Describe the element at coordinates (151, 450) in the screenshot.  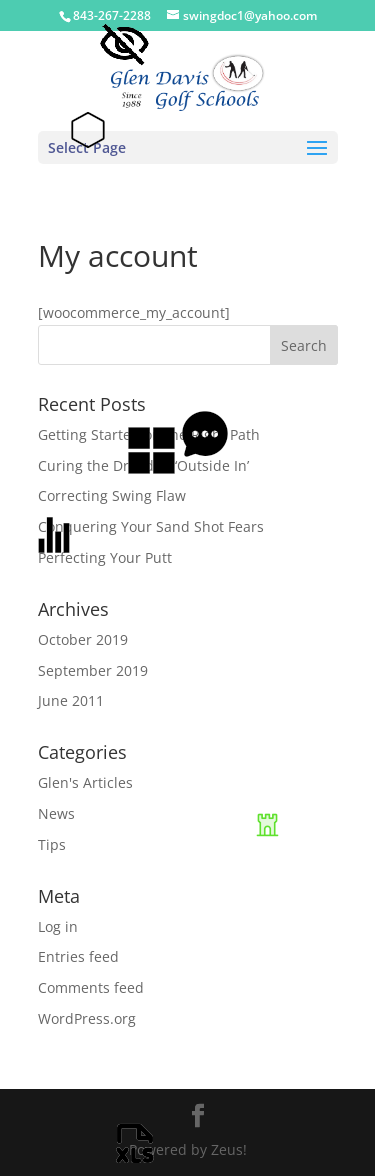
I see `view items in grid layout` at that location.